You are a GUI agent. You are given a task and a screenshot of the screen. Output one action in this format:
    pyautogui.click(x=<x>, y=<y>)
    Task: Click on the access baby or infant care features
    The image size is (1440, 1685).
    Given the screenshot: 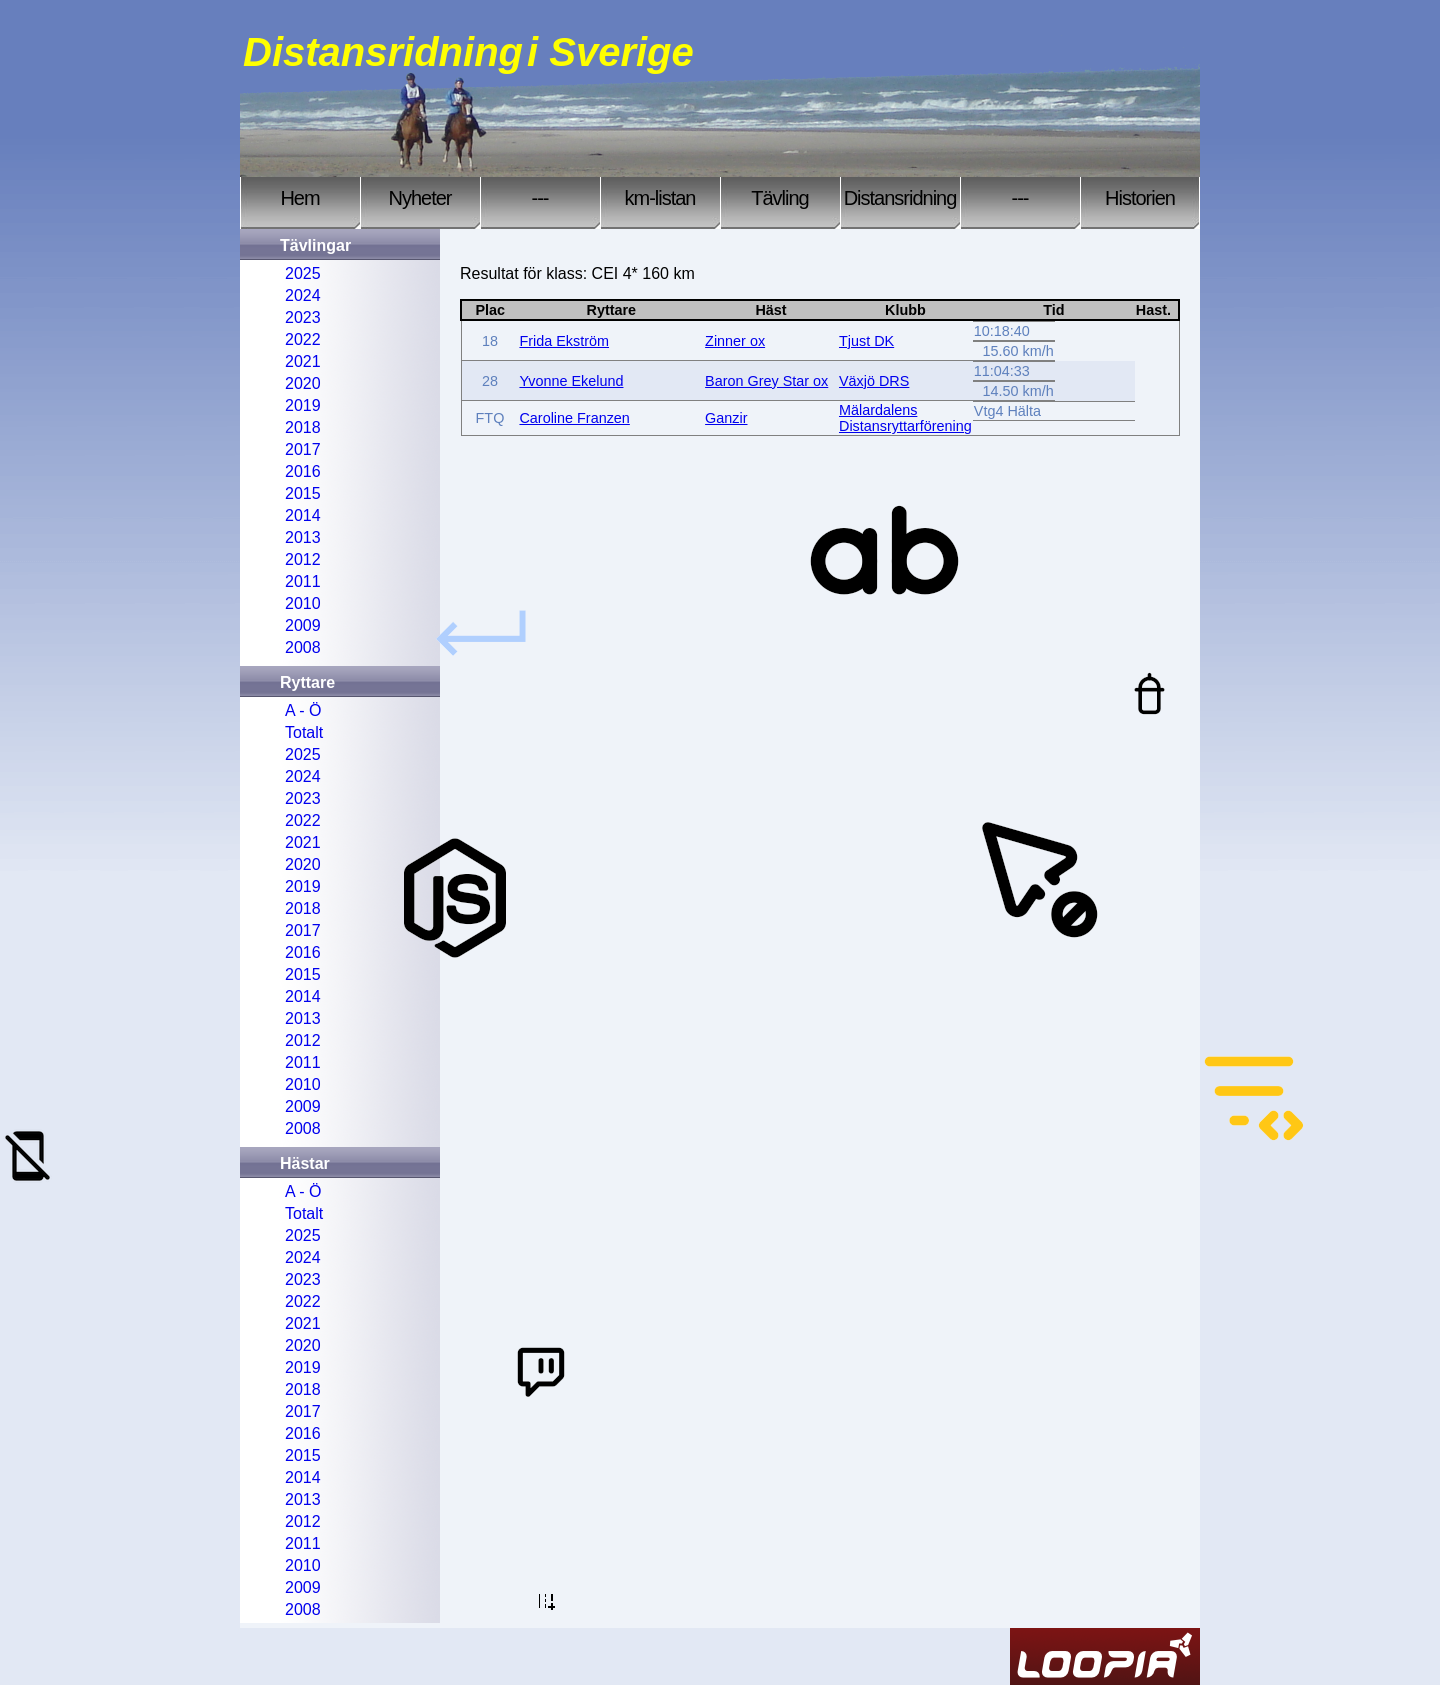 What is the action you would take?
    pyautogui.click(x=1149, y=693)
    